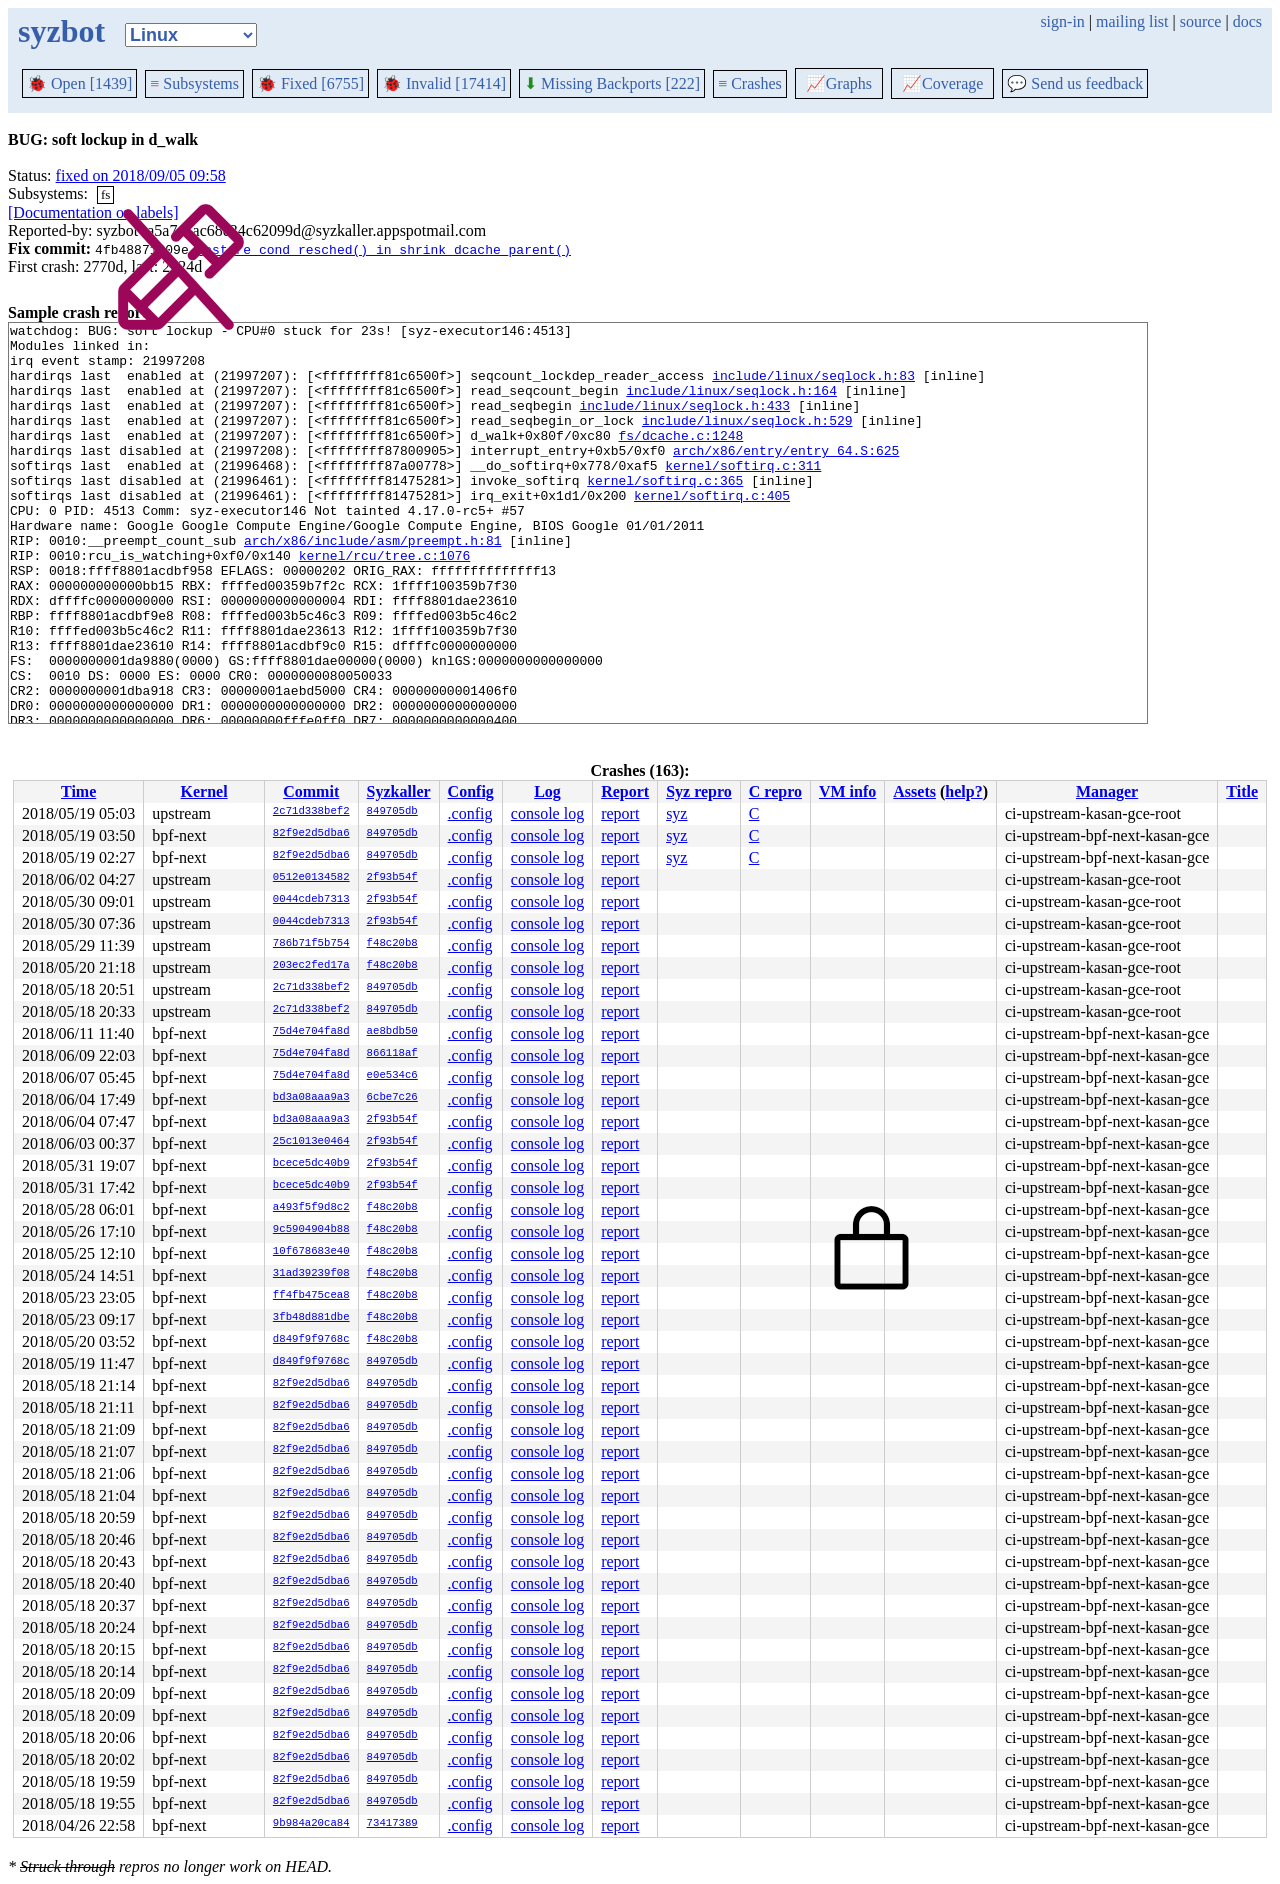 The image size is (1280, 1884). I want to click on editing is disabled or unavailable, so click(178, 269).